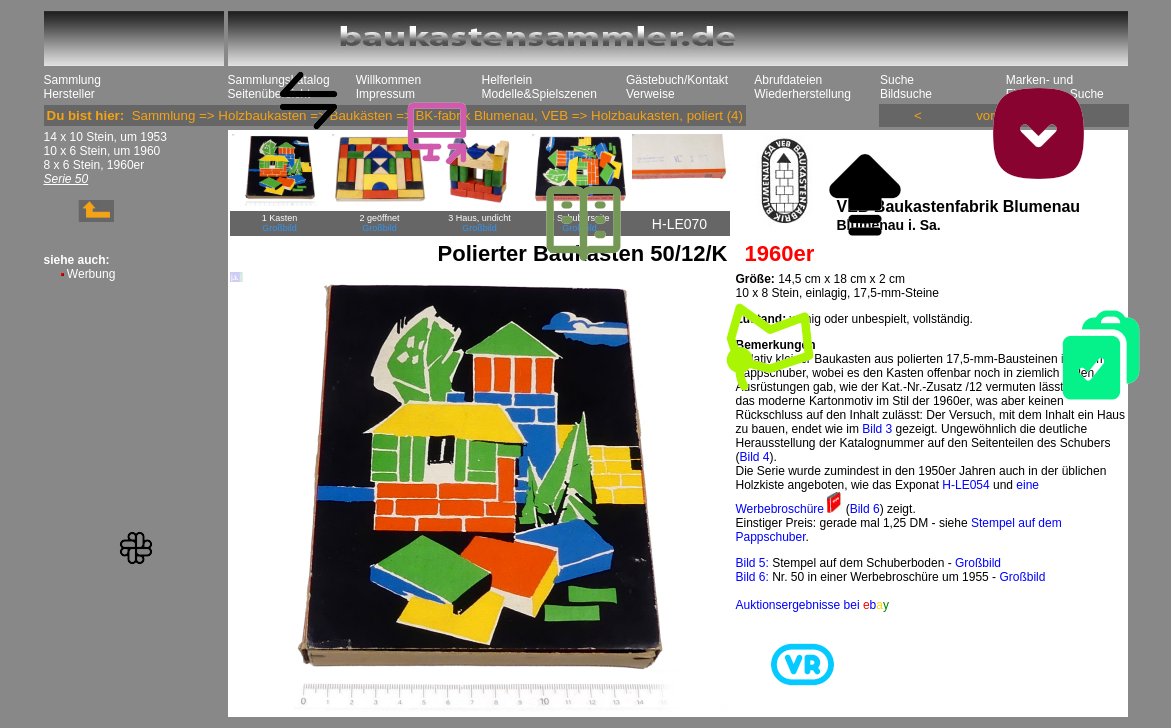 The height and width of the screenshot is (728, 1171). Describe the element at coordinates (583, 223) in the screenshot. I see `access vocabulary or dictionary features` at that location.